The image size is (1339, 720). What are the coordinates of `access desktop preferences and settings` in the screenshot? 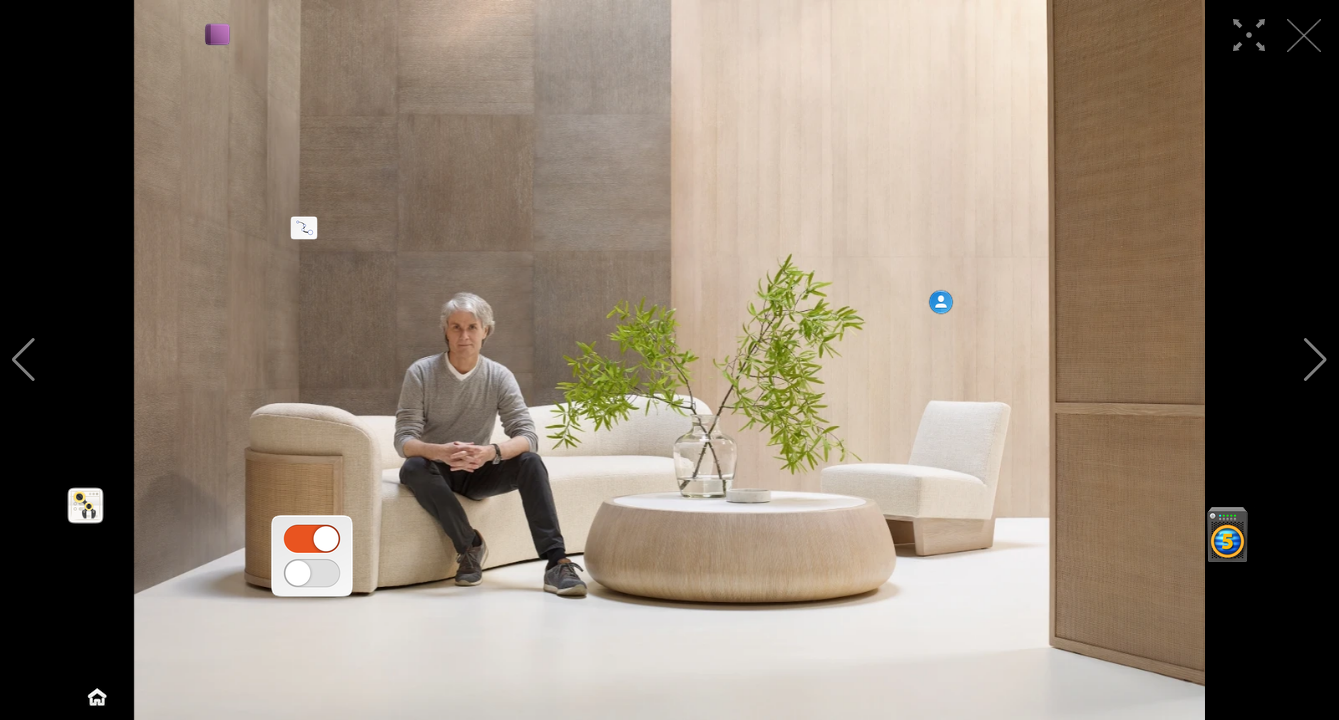 It's located at (312, 556).